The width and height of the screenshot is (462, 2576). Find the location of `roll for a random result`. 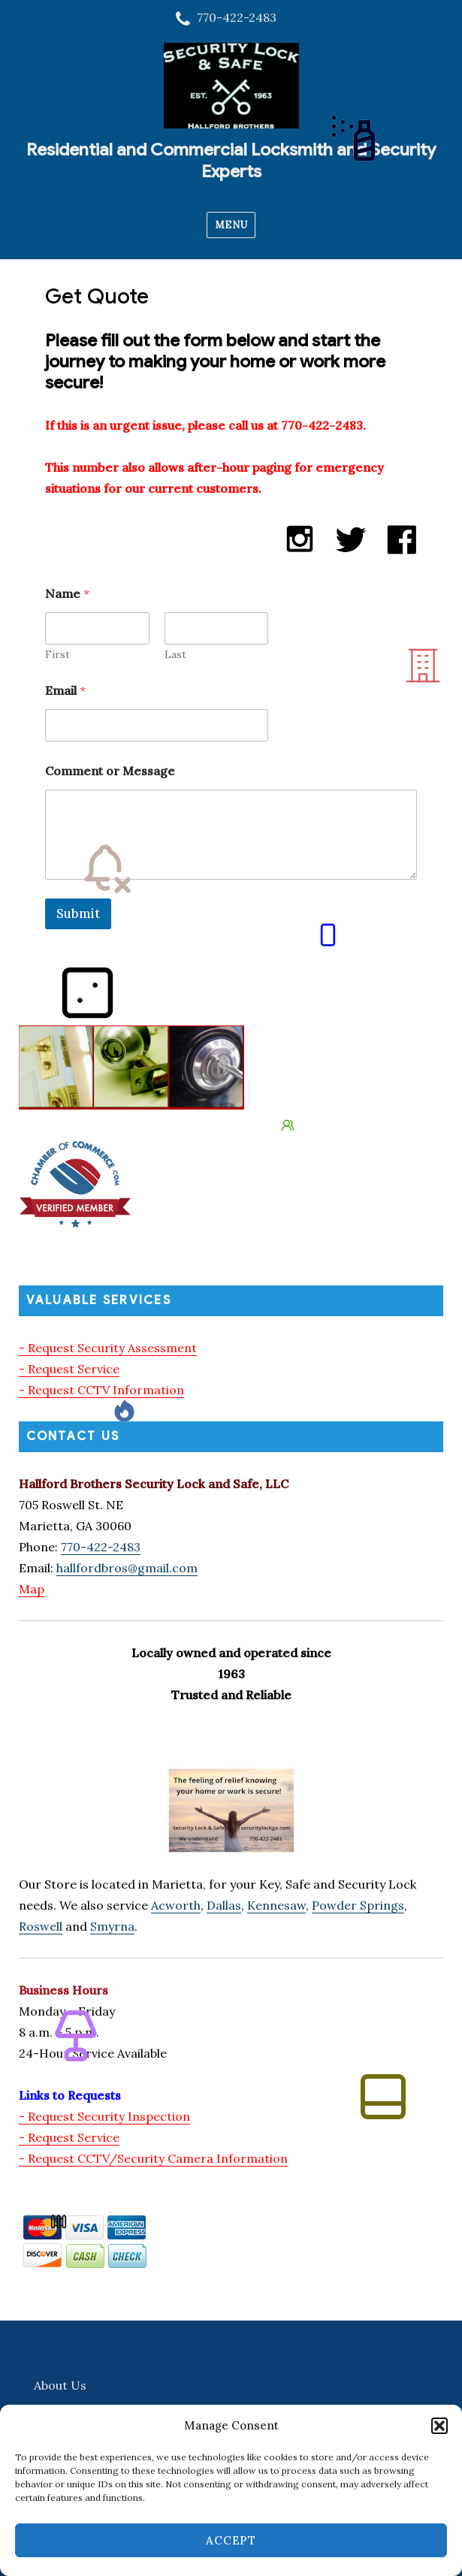

roll for a random result is located at coordinates (87, 992).